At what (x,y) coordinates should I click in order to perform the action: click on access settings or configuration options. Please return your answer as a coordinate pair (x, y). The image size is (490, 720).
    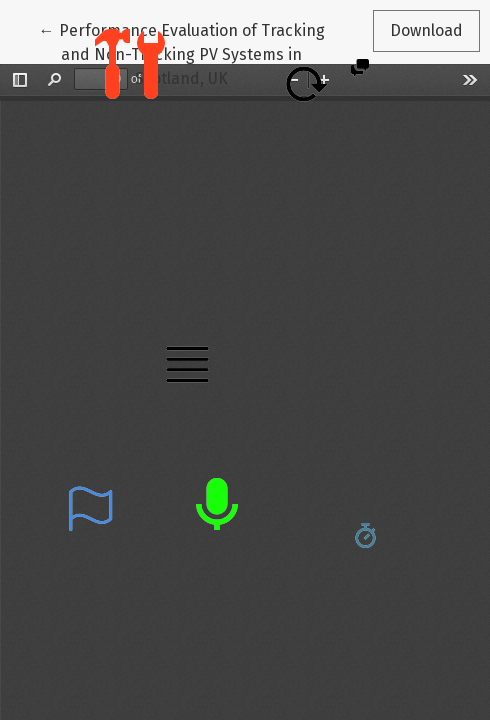
    Looking at the image, I should click on (130, 64).